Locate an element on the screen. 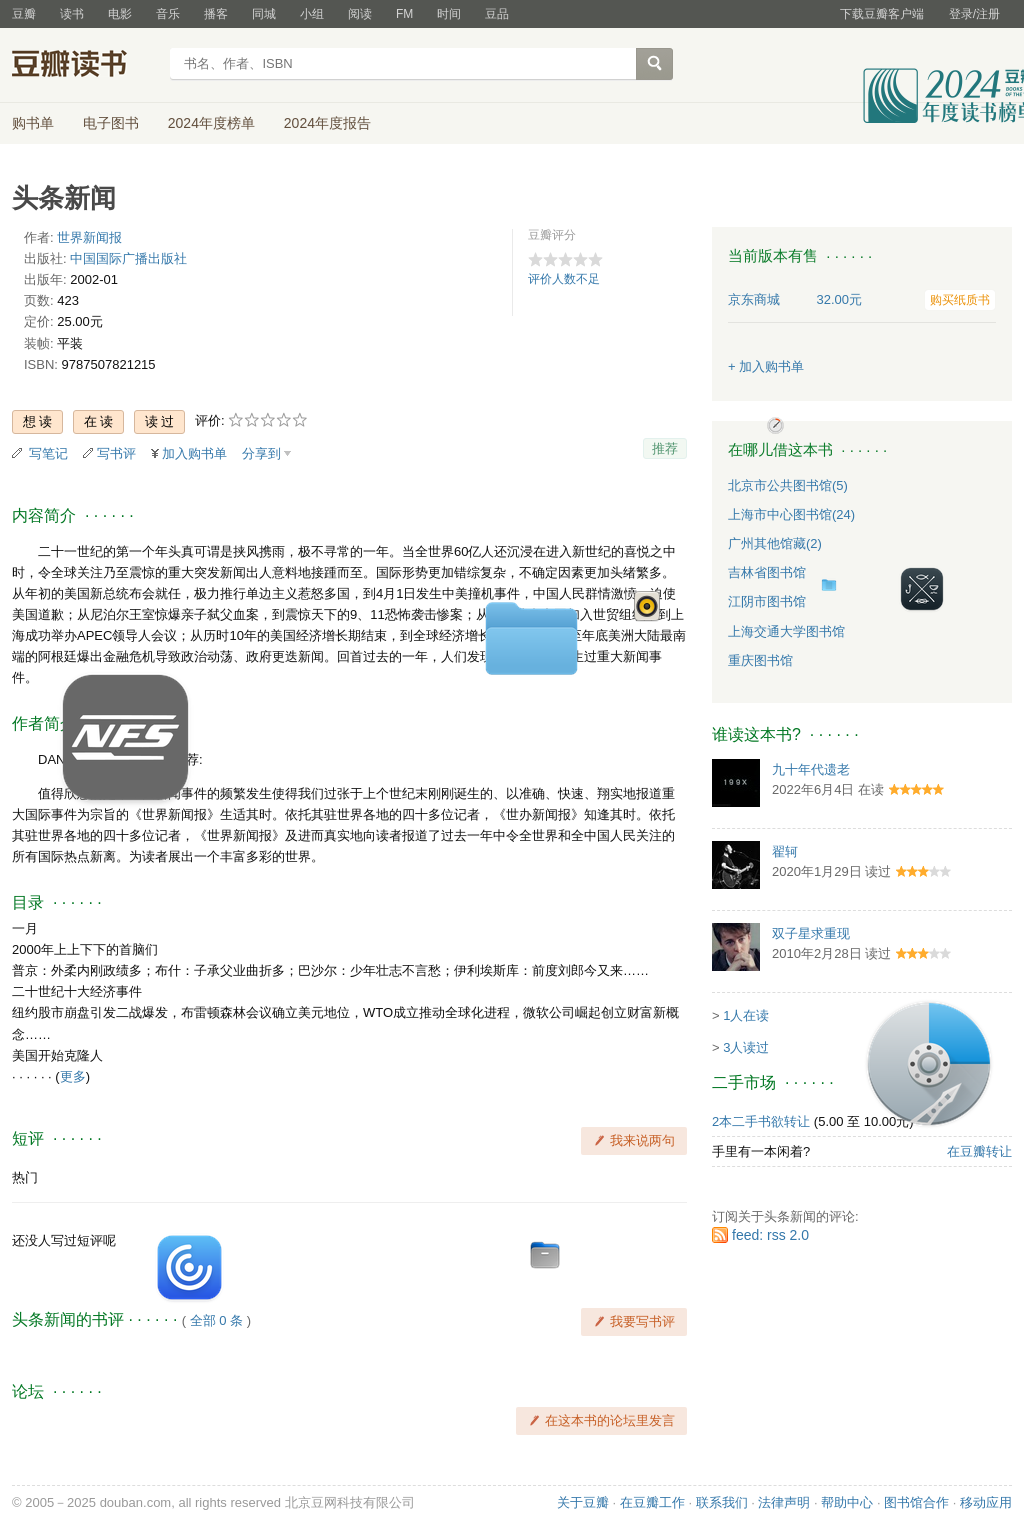  launch fishing planet game is located at coordinates (922, 589).